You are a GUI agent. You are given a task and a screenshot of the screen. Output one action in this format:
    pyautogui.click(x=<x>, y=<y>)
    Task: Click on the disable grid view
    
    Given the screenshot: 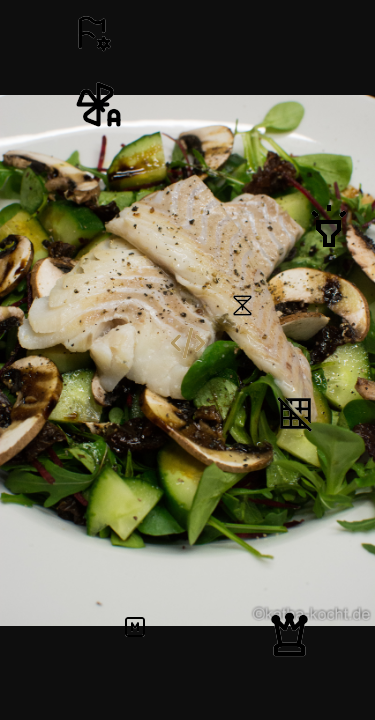 What is the action you would take?
    pyautogui.click(x=295, y=413)
    